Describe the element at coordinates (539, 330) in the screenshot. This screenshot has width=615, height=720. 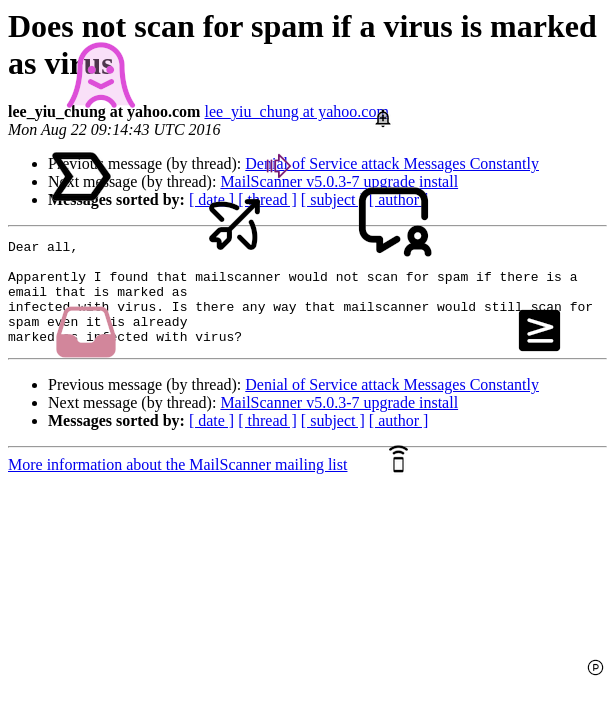
I see `greater than or equal to mathematical operator` at that location.